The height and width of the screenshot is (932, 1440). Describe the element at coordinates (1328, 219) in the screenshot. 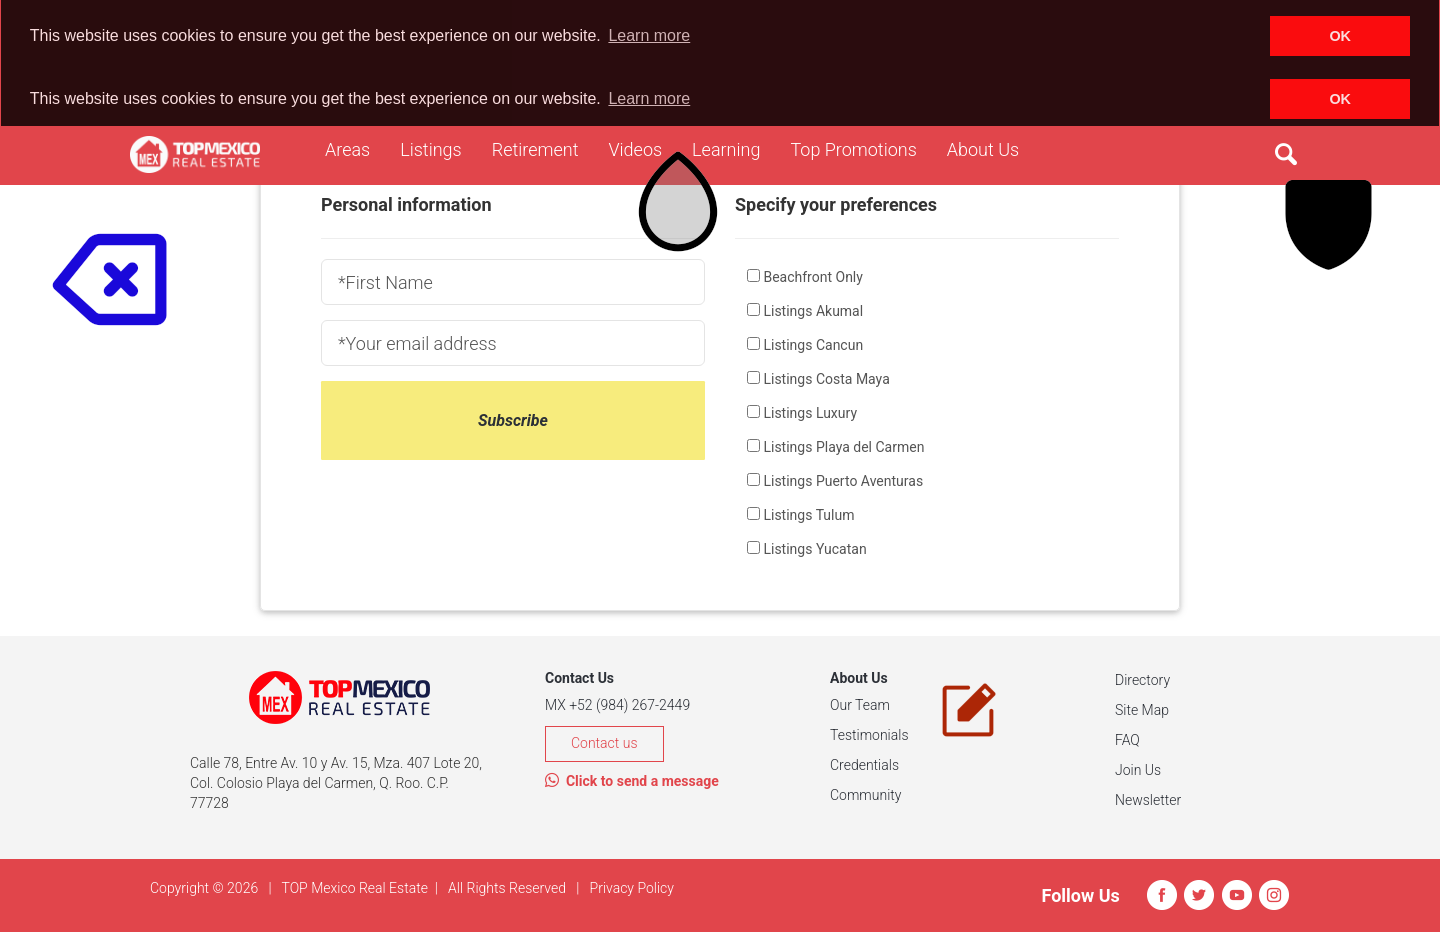

I see `security or protection status indicator` at that location.